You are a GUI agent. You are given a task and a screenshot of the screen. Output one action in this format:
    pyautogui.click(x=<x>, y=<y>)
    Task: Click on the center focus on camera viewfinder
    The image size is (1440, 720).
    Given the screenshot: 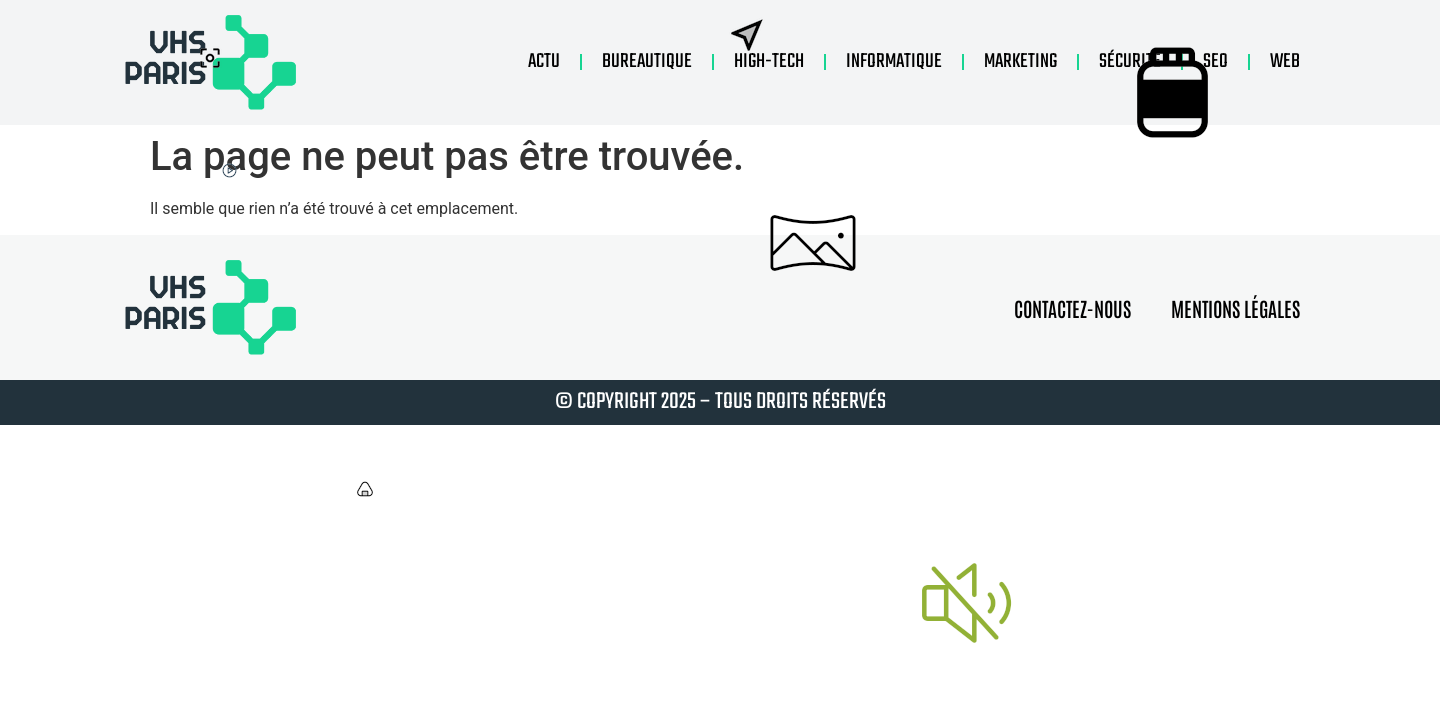 What is the action you would take?
    pyautogui.click(x=210, y=58)
    